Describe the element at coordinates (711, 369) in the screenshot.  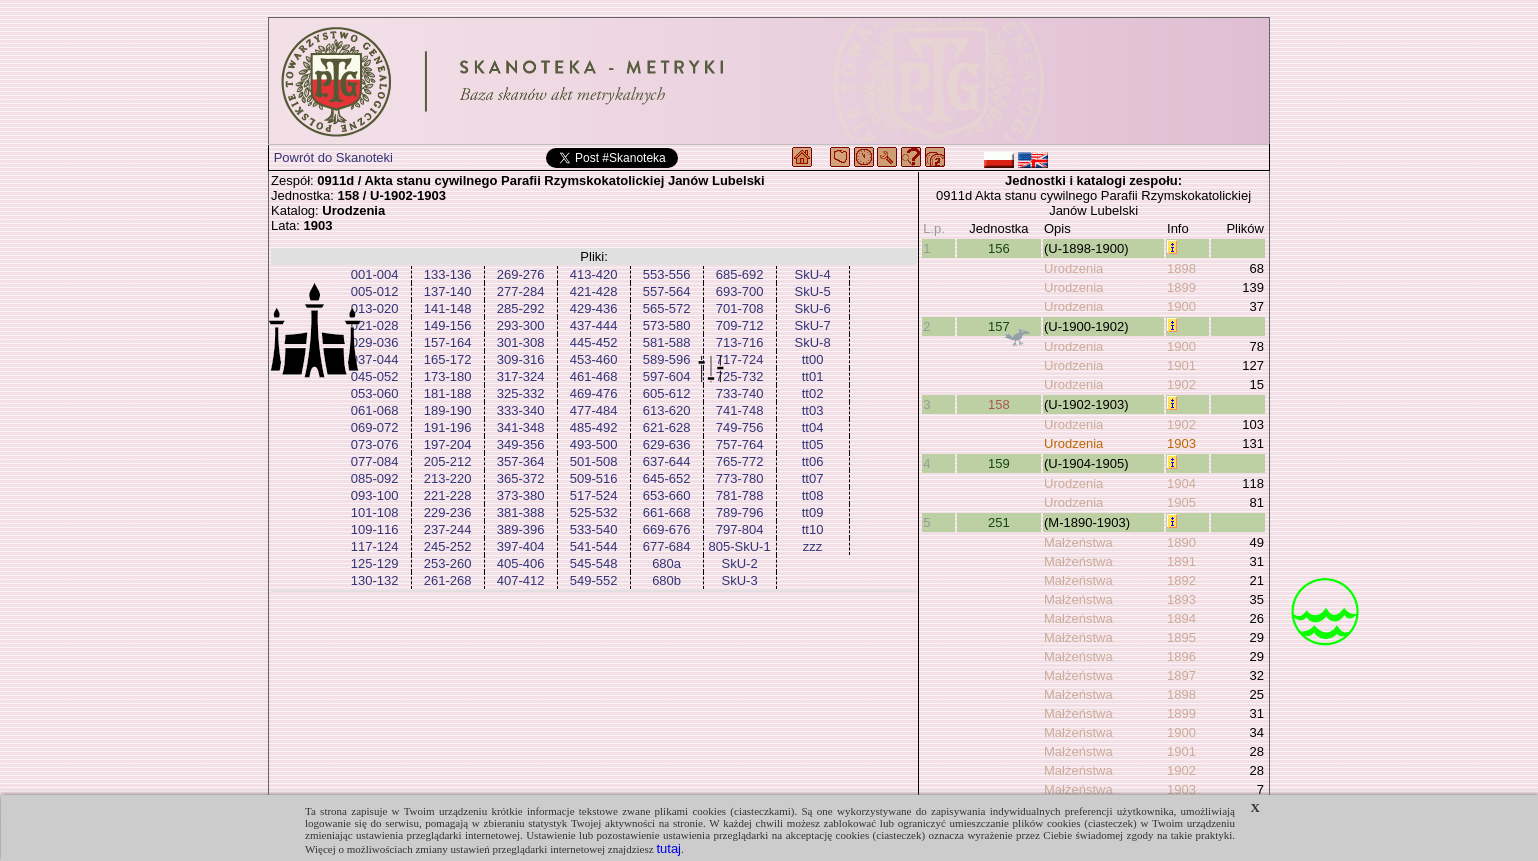
I see `adjust settings or preferences` at that location.